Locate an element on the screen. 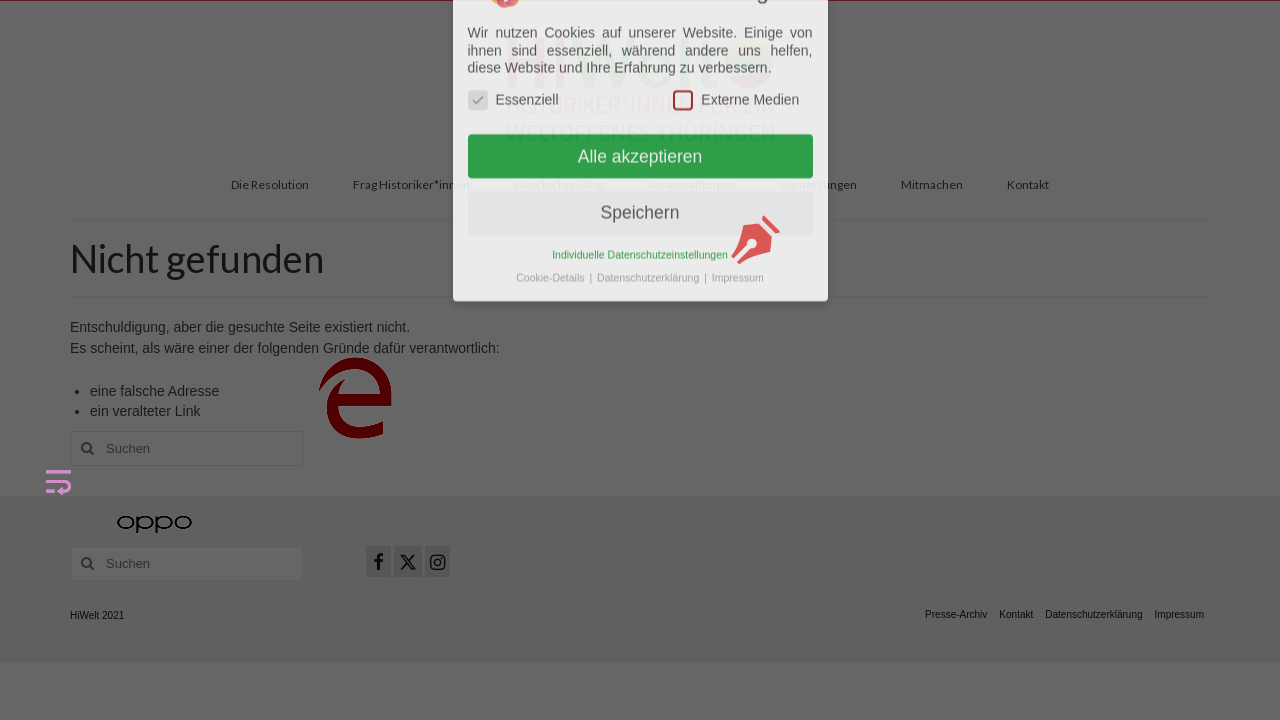  toggle text wrapping in editor is located at coordinates (58, 481).